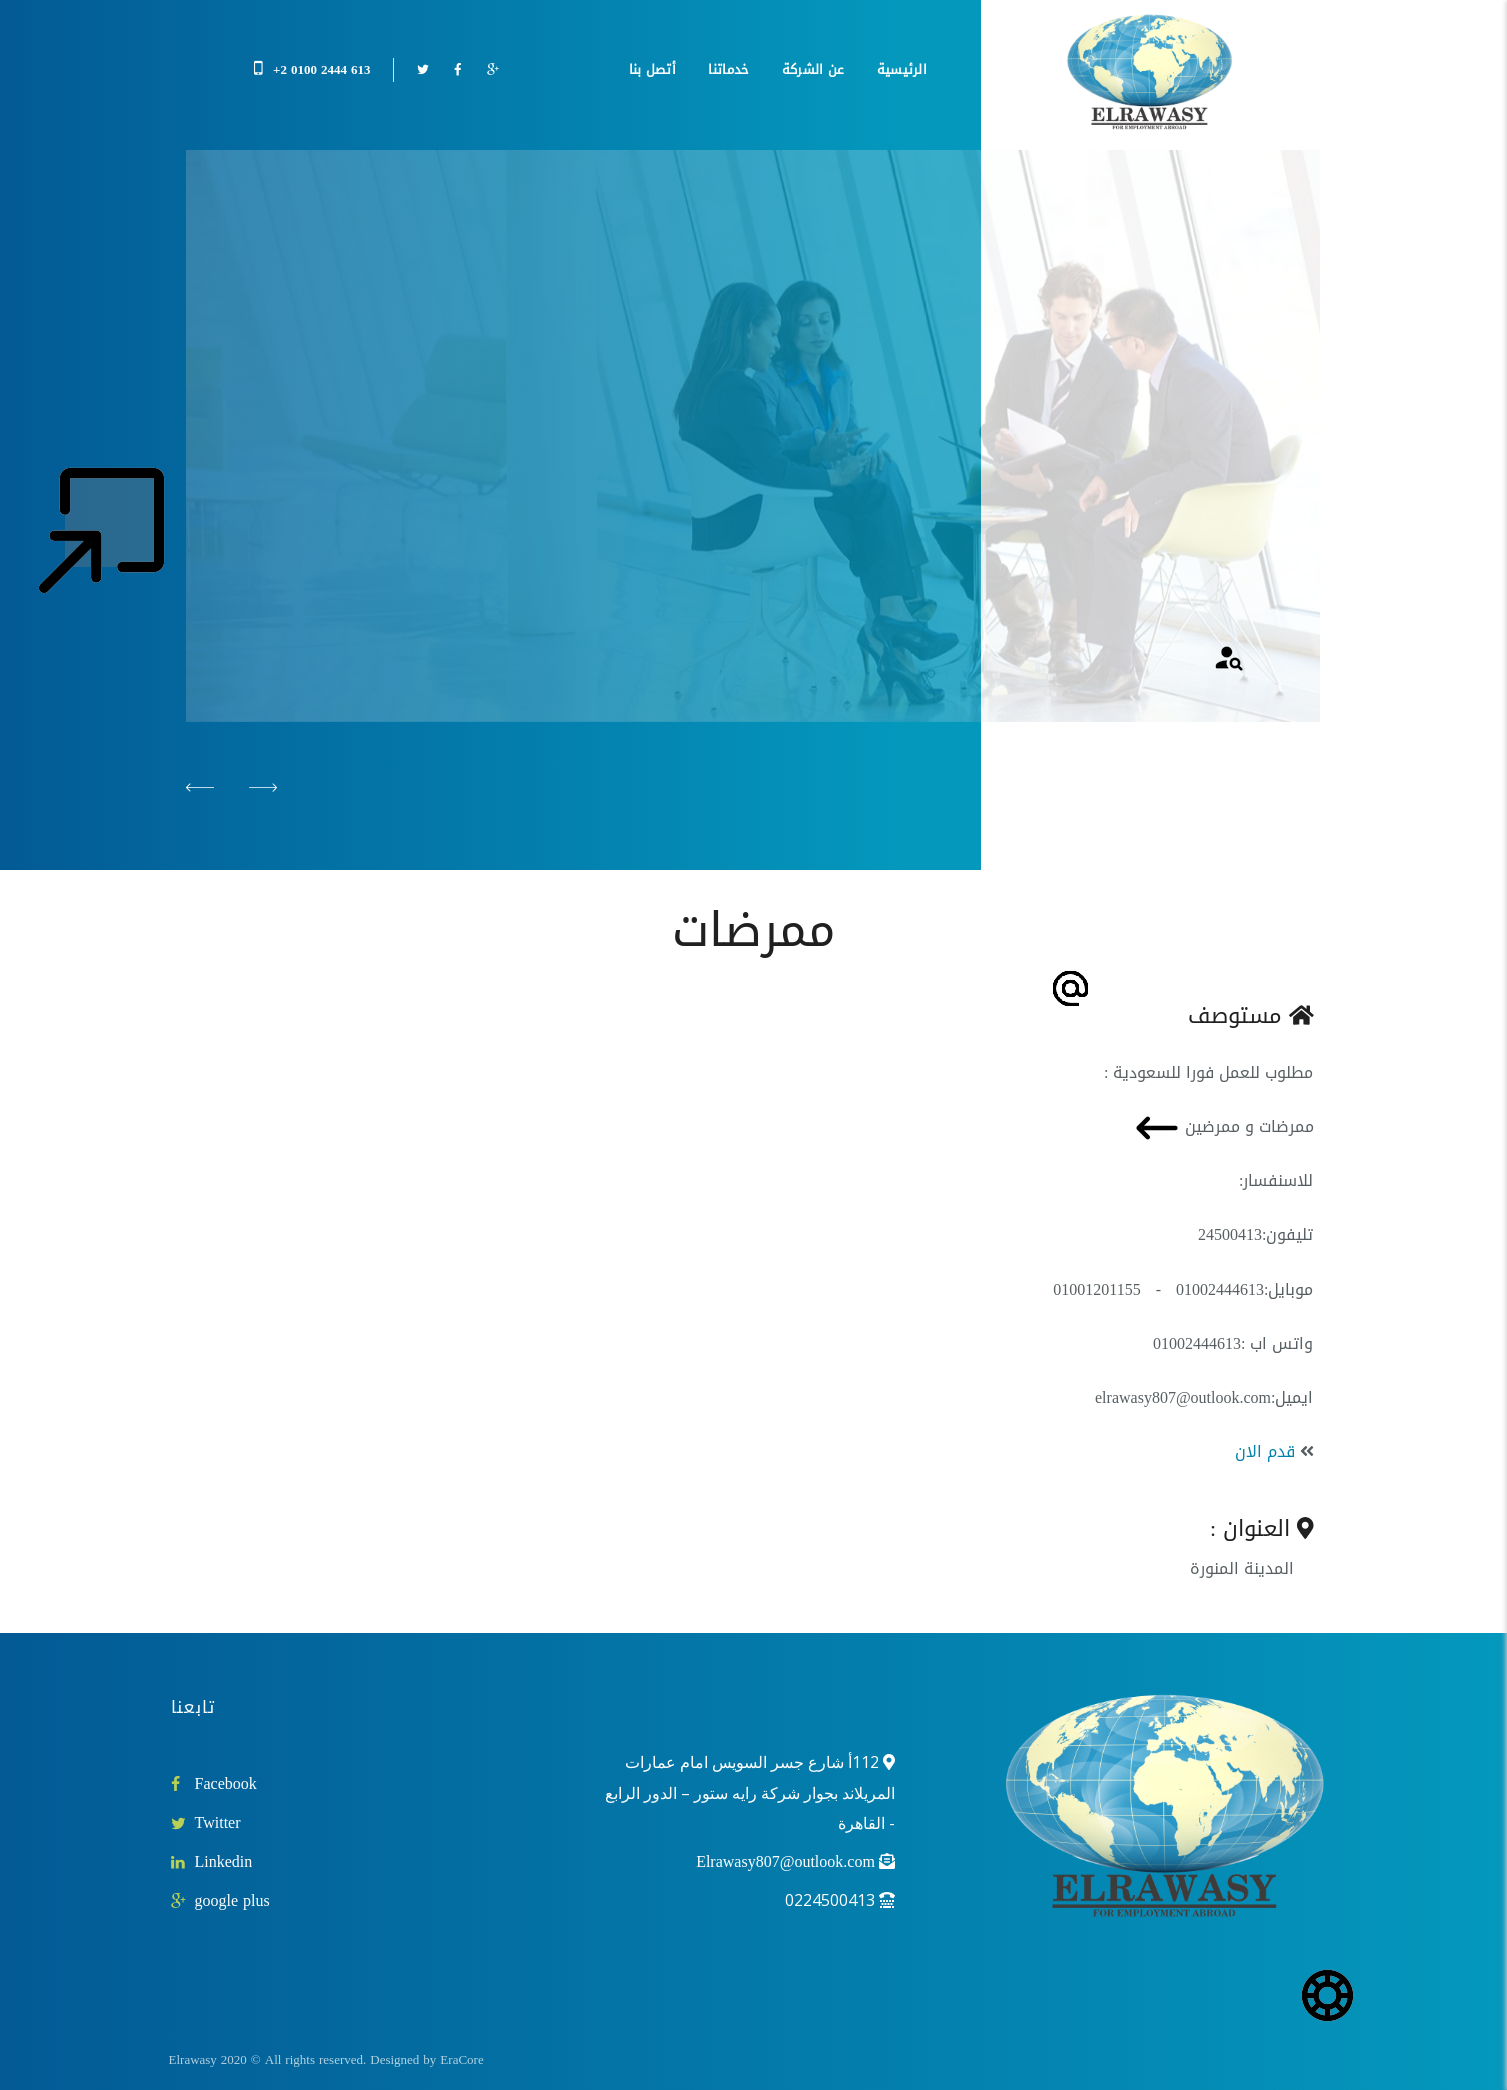 This screenshot has width=1507, height=2090. I want to click on enter or view email address, so click(1070, 988).